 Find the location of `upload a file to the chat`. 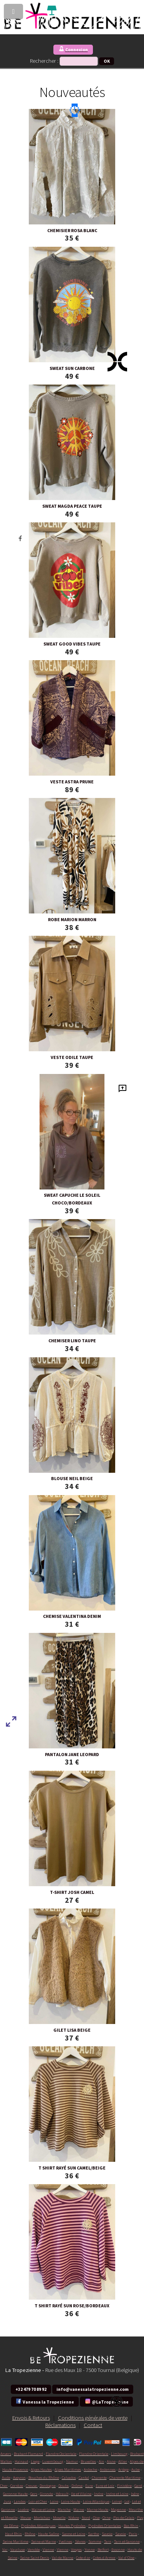

upload a file to the chat is located at coordinates (122, 1088).